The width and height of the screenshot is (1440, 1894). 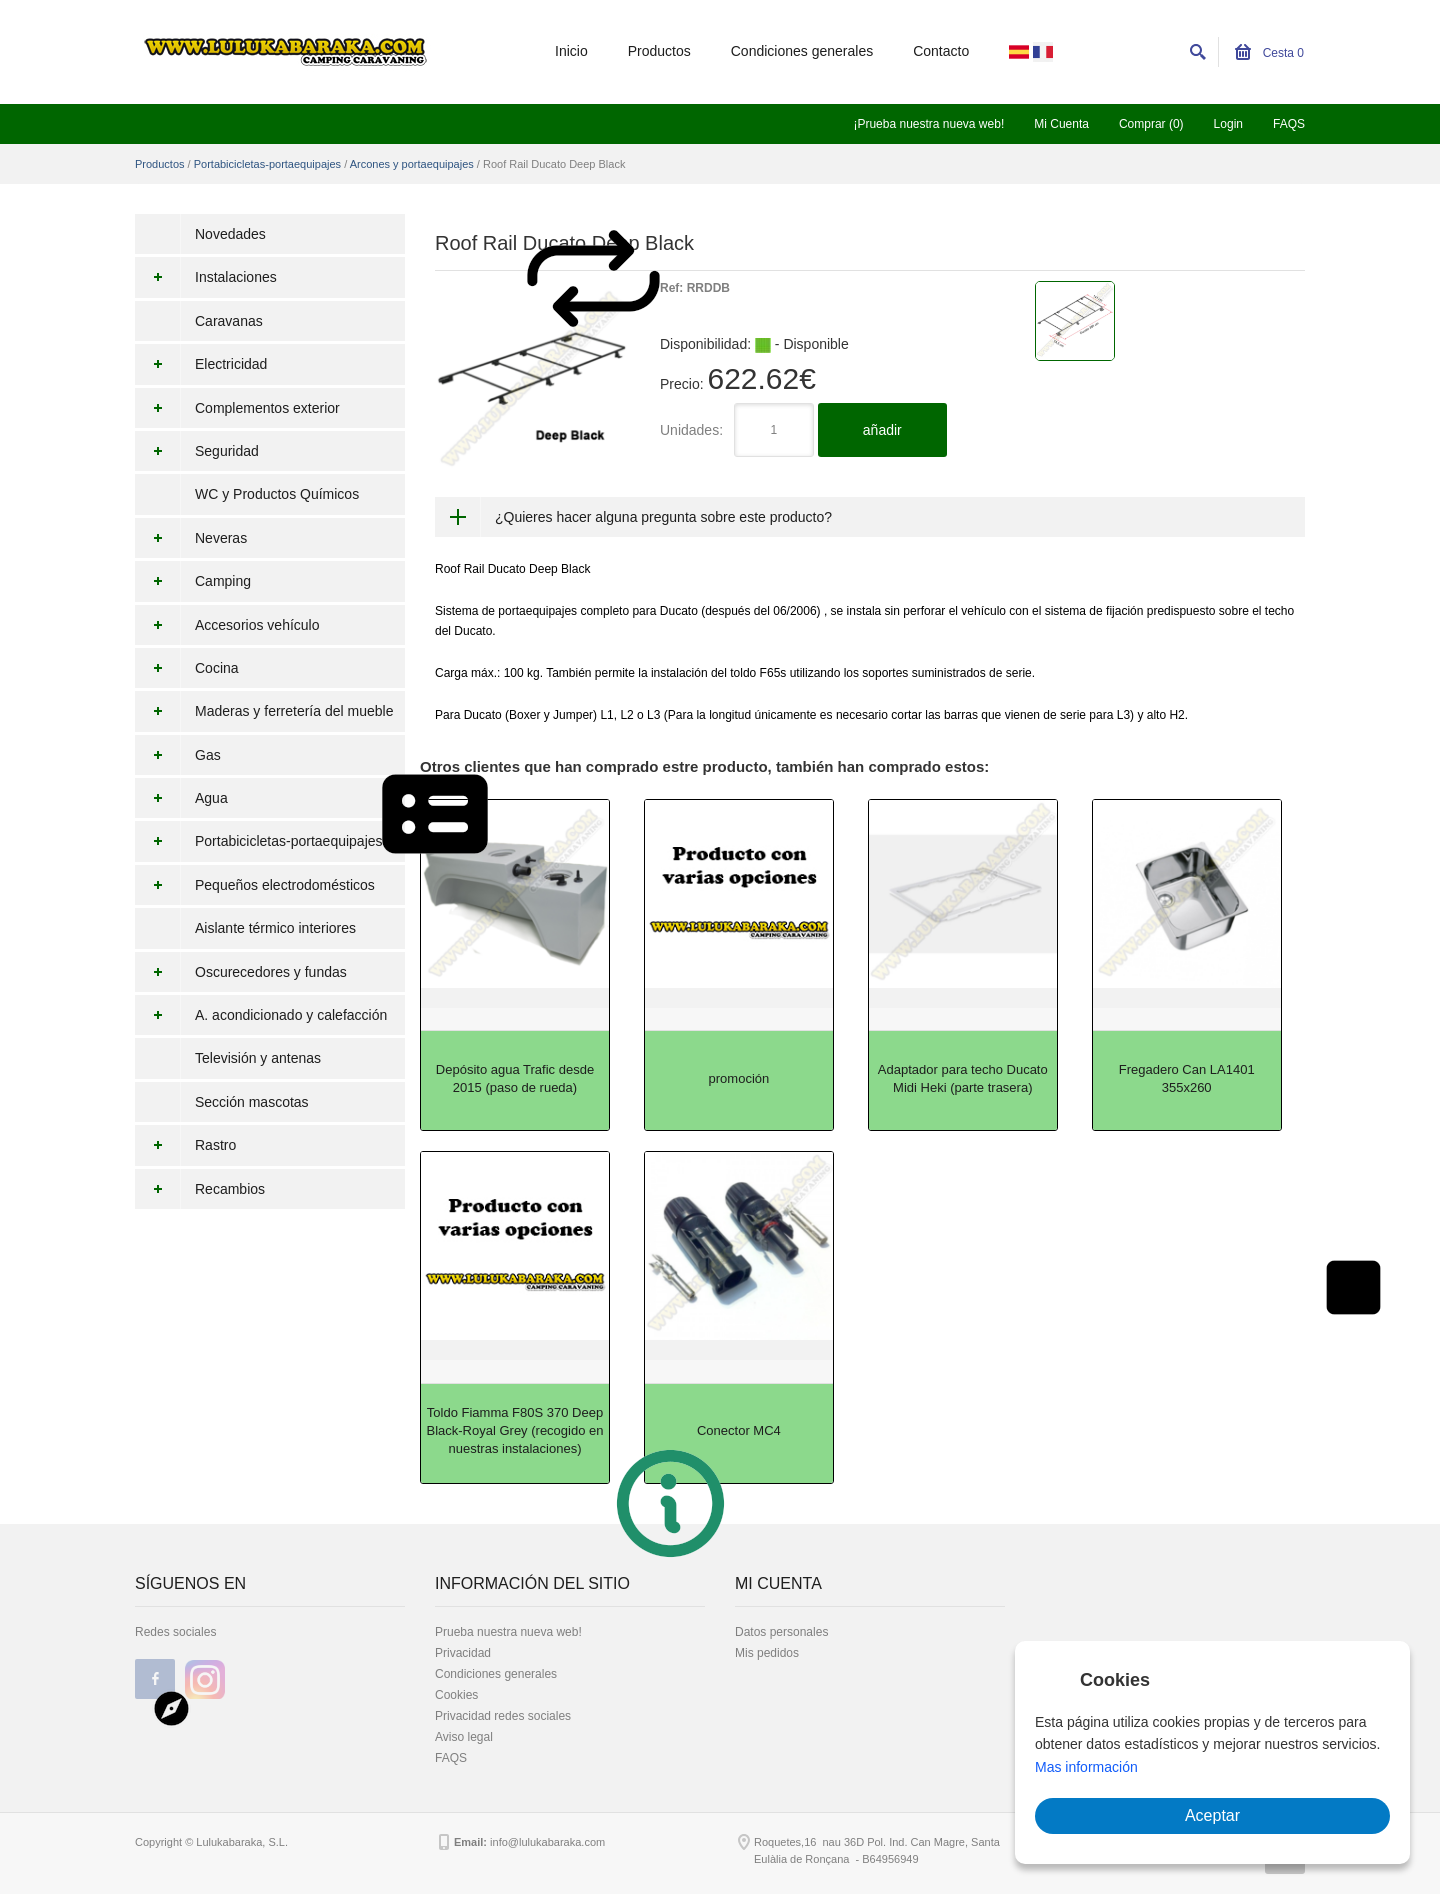 What do you see at coordinates (171, 1708) in the screenshot?
I see `explore nearby places or content` at bounding box center [171, 1708].